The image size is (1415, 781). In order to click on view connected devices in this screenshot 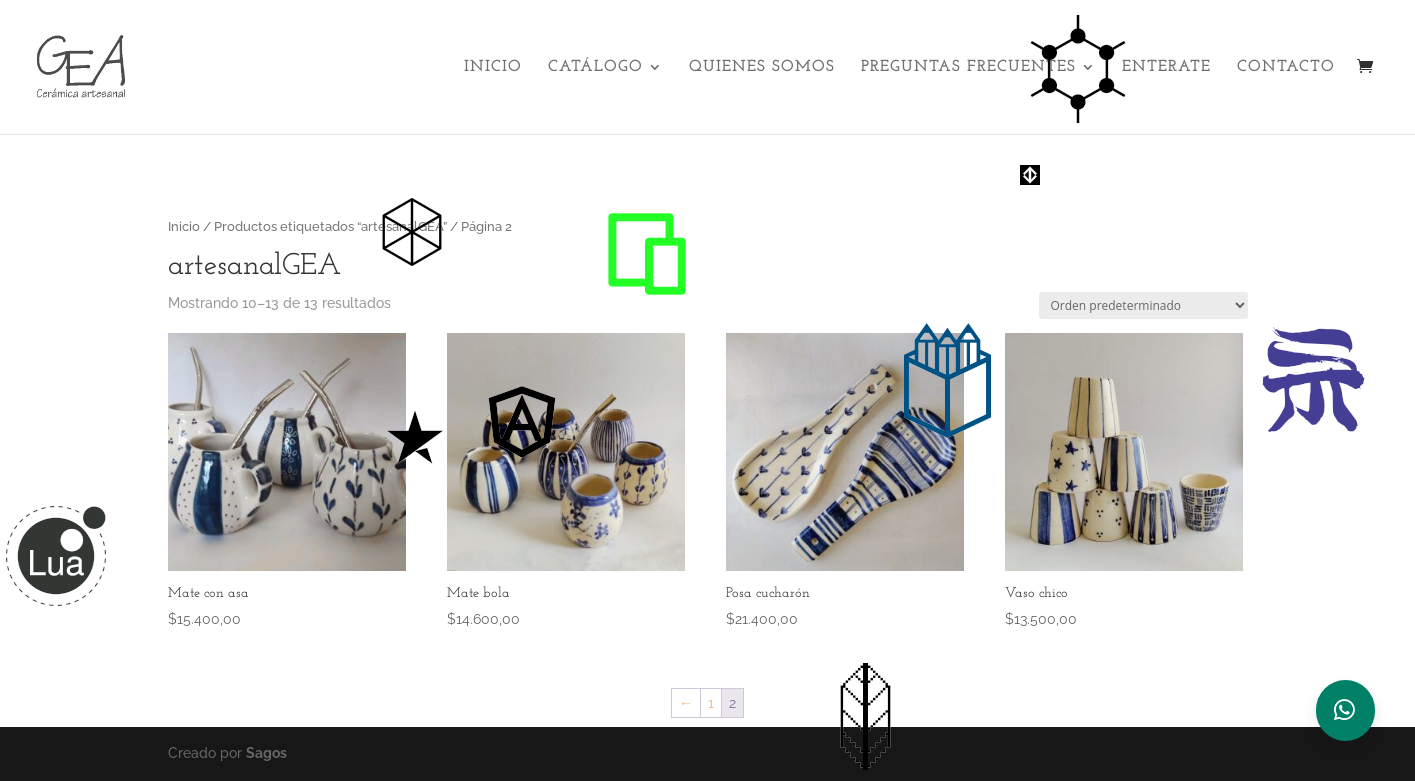, I will do `click(645, 254)`.